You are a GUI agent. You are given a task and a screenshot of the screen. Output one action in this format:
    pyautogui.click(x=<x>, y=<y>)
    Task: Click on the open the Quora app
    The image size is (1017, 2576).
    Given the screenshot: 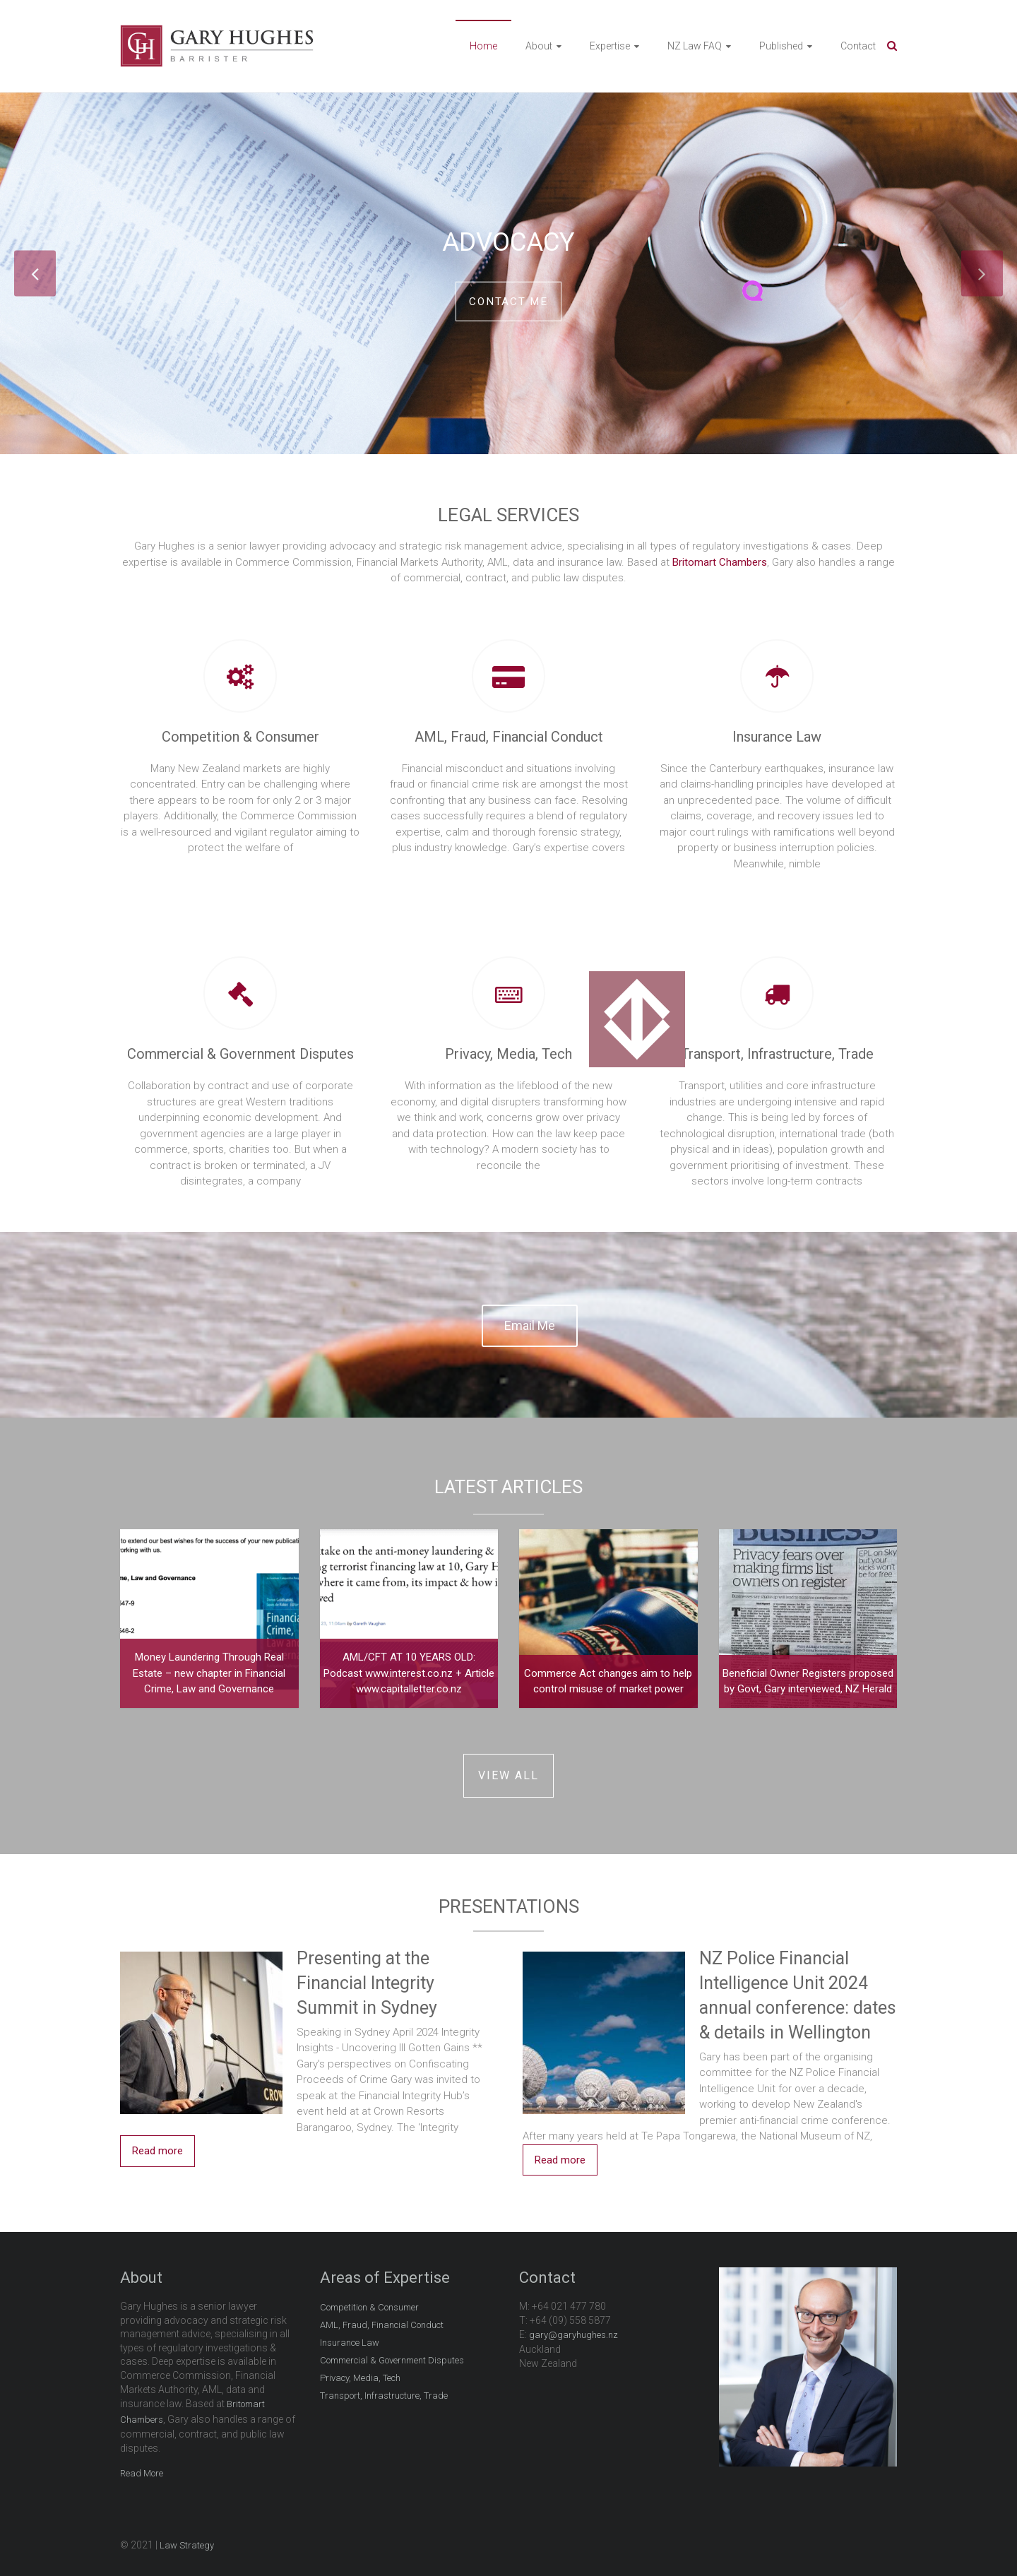 What is the action you would take?
    pyautogui.click(x=752, y=290)
    